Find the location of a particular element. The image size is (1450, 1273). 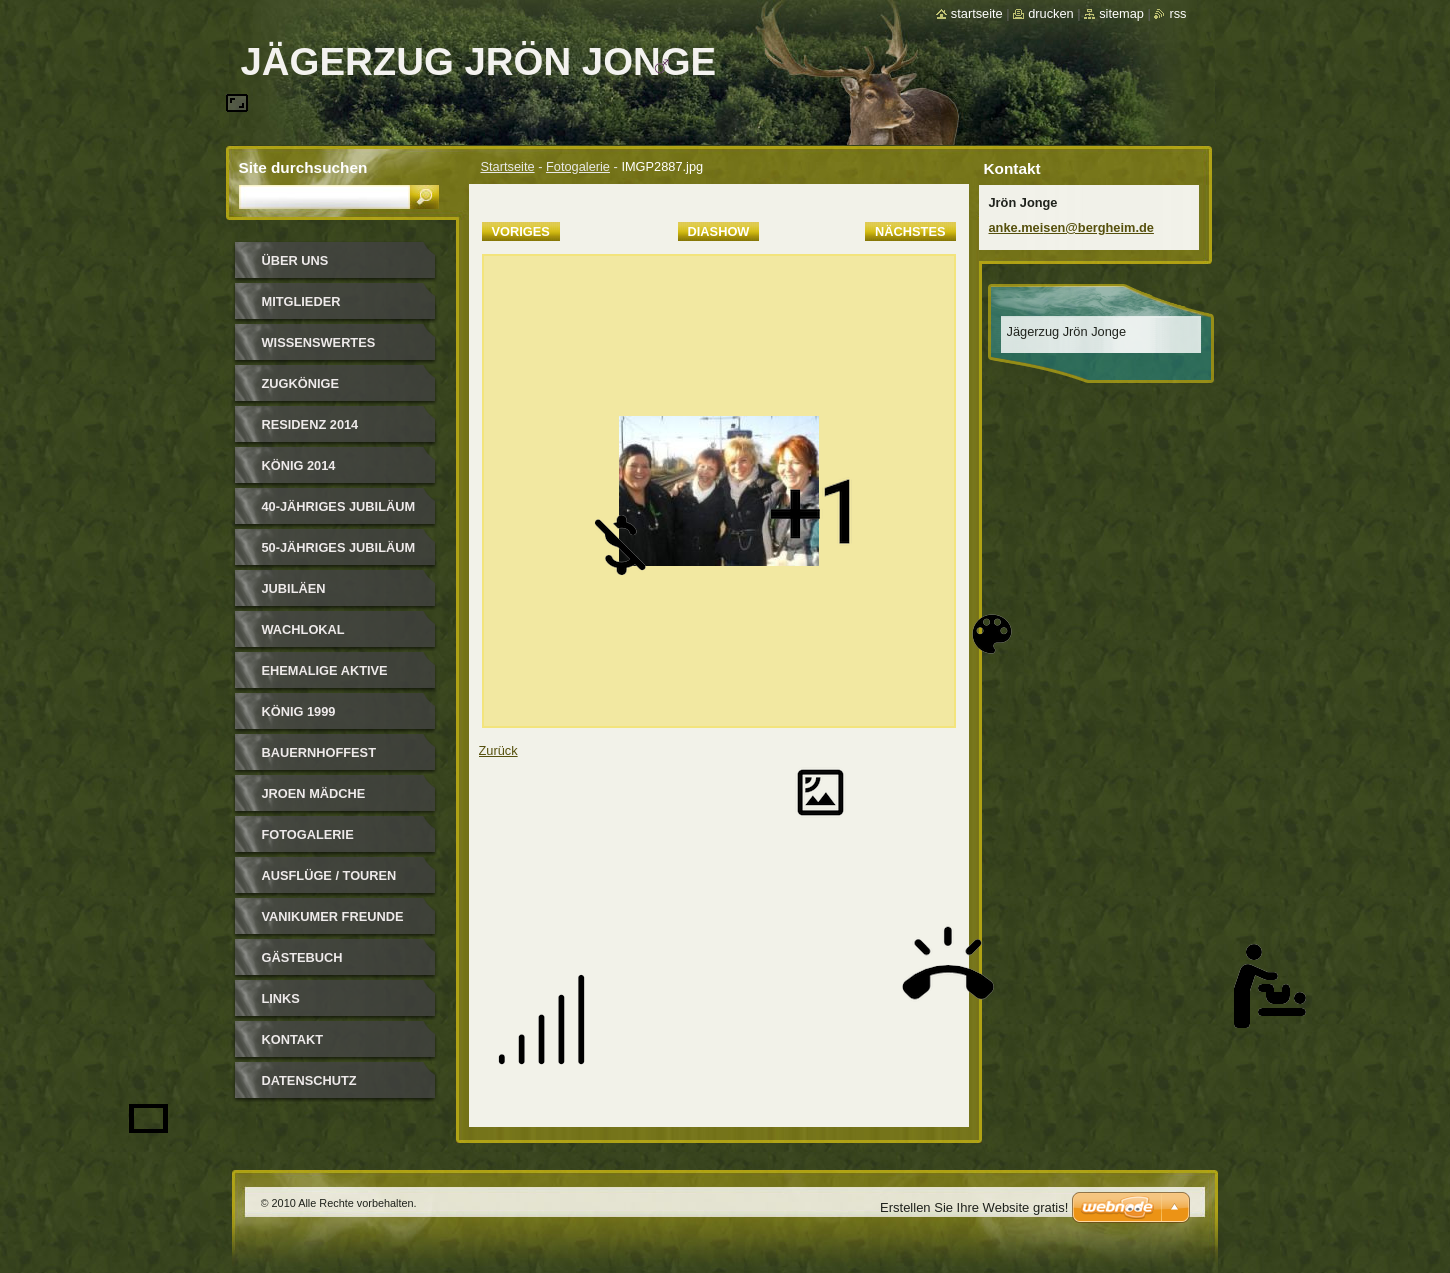

indicates transgender or non-binary gender identity option is located at coordinates (662, 66).